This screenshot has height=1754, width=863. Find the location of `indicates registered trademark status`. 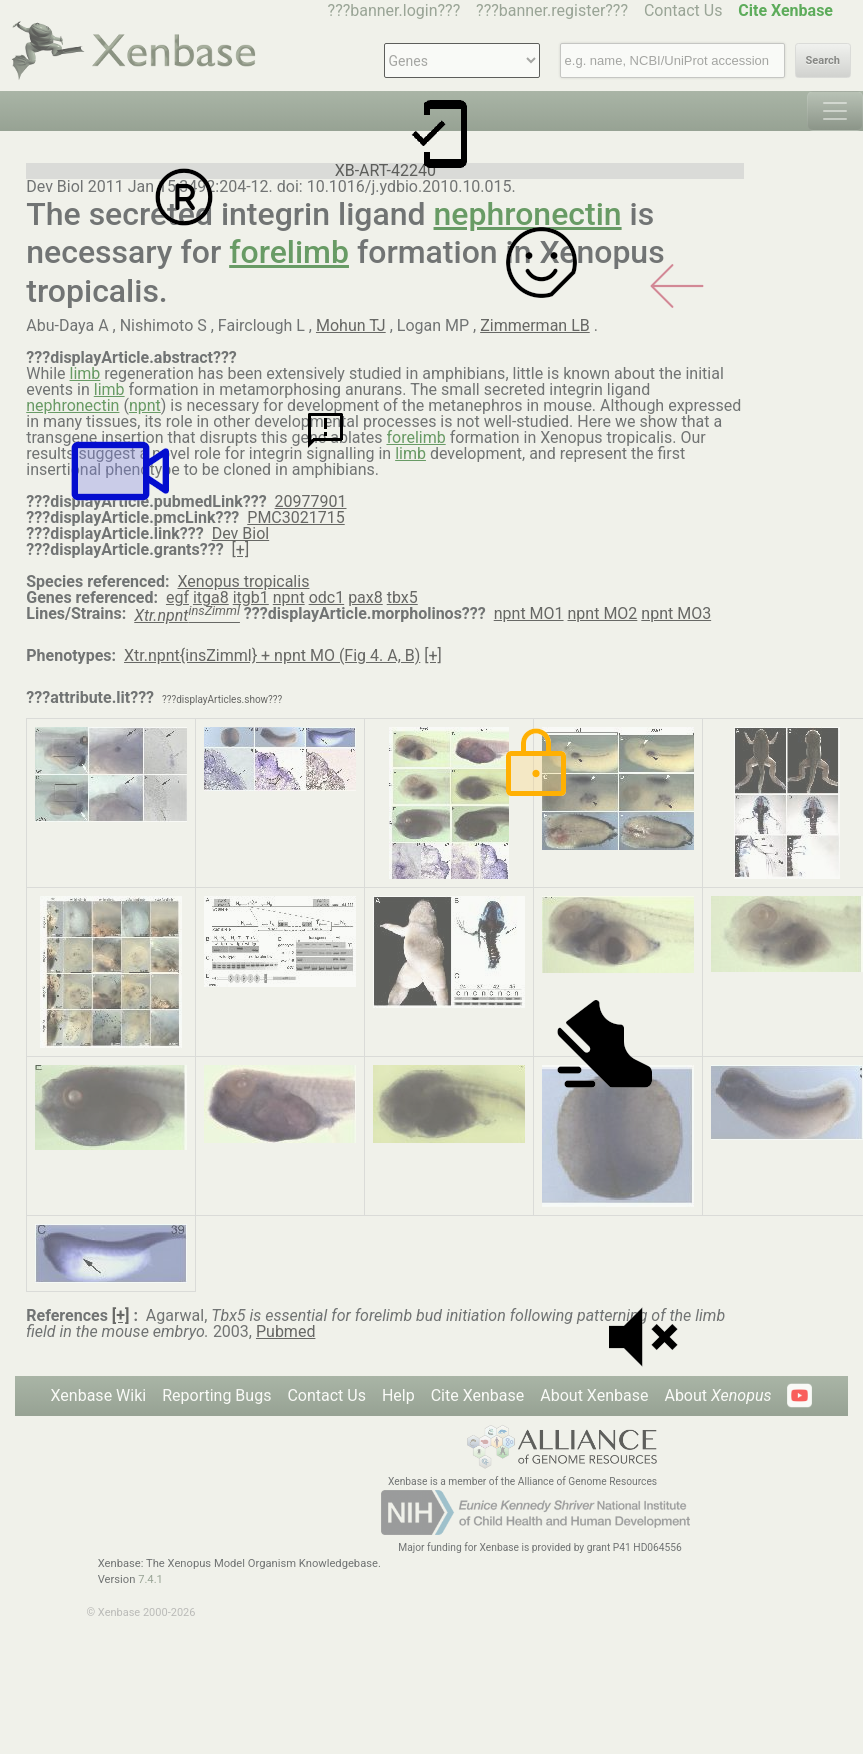

indicates registered trademark status is located at coordinates (184, 197).